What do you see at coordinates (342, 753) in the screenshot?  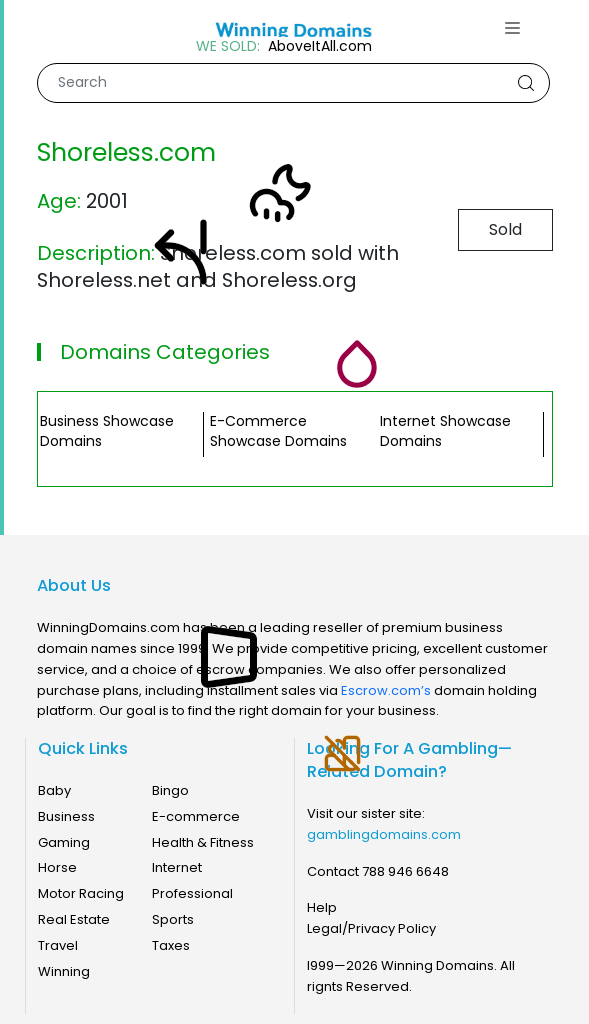 I see `disable color picker or swatch tool` at bounding box center [342, 753].